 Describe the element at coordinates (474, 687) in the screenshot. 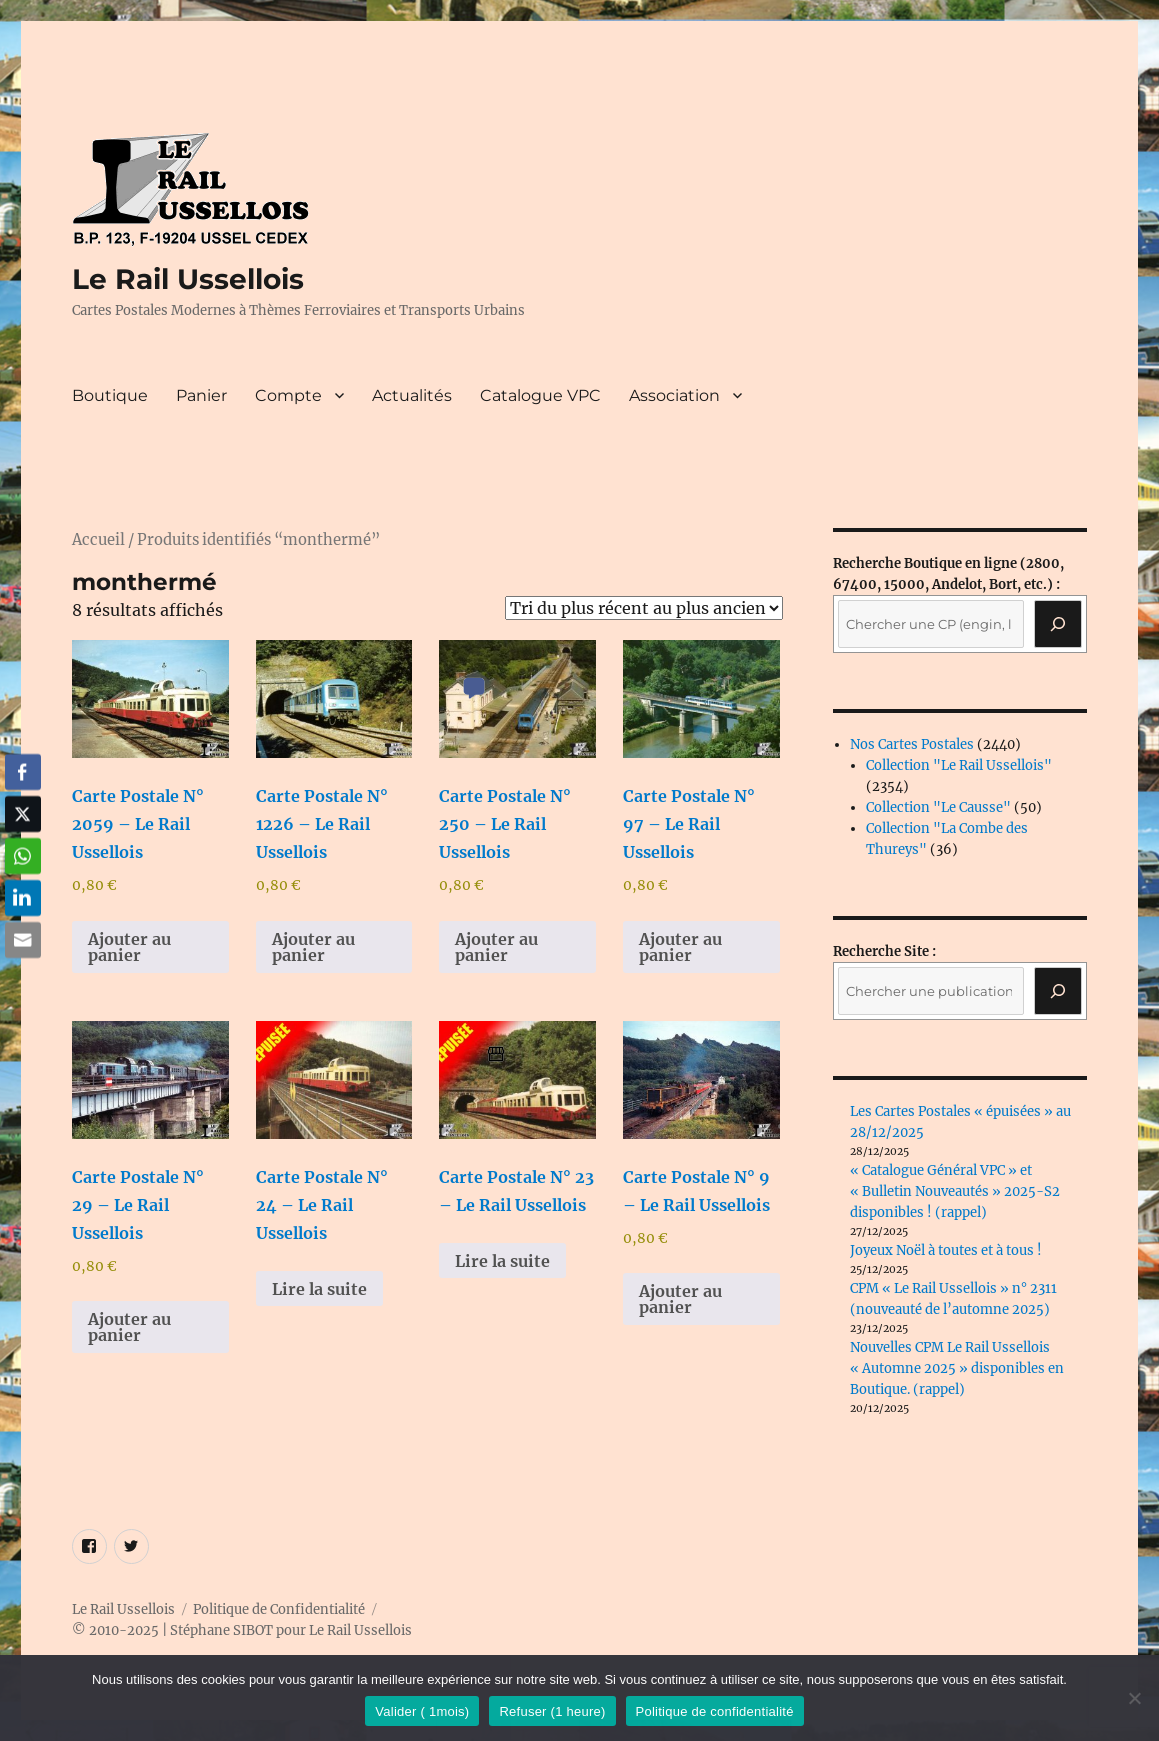

I see `open chat or messaging` at that location.